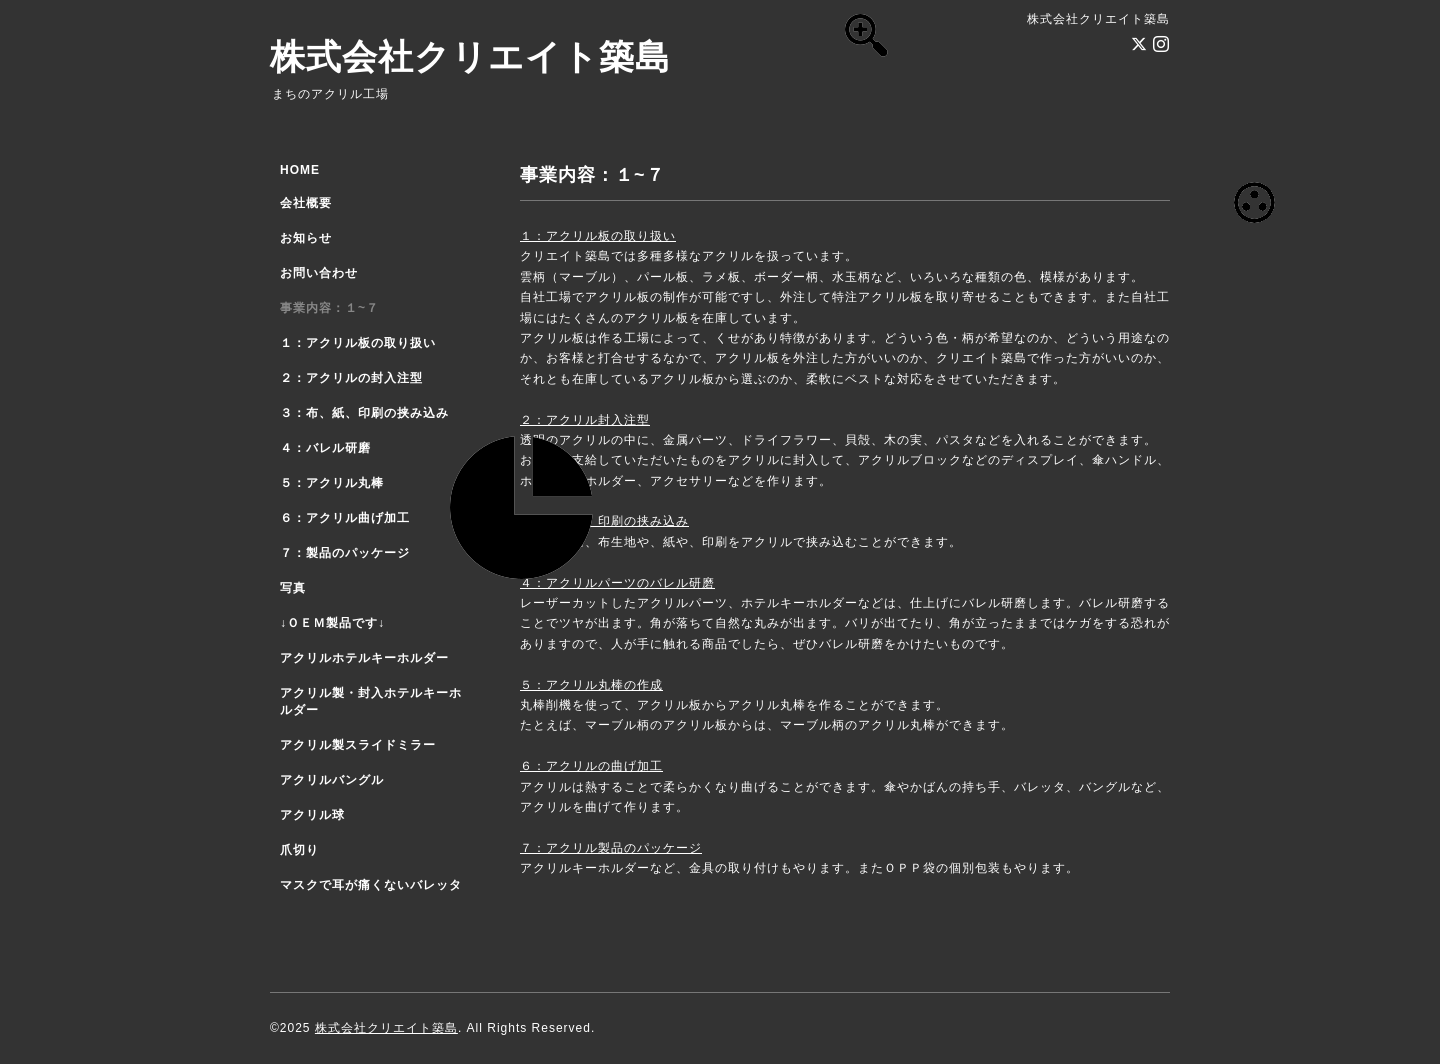 The height and width of the screenshot is (1064, 1440). What do you see at coordinates (521, 507) in the screenshot?
I see `view data breakdown or statistics` at bounding box center [521, 507].